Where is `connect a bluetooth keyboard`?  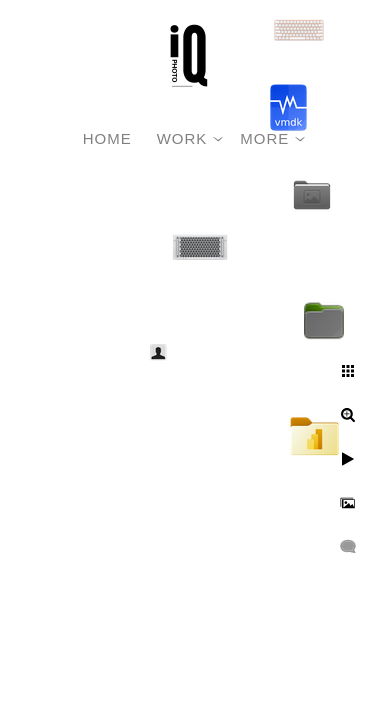
connect a bluetooth keyboard is located at coordinates (299, 30).